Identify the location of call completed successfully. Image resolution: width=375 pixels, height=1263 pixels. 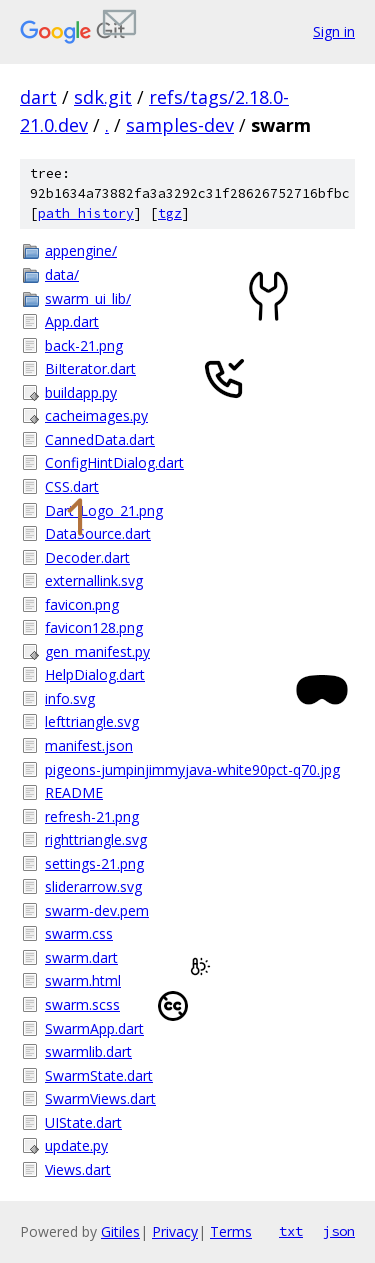
(224, 378).